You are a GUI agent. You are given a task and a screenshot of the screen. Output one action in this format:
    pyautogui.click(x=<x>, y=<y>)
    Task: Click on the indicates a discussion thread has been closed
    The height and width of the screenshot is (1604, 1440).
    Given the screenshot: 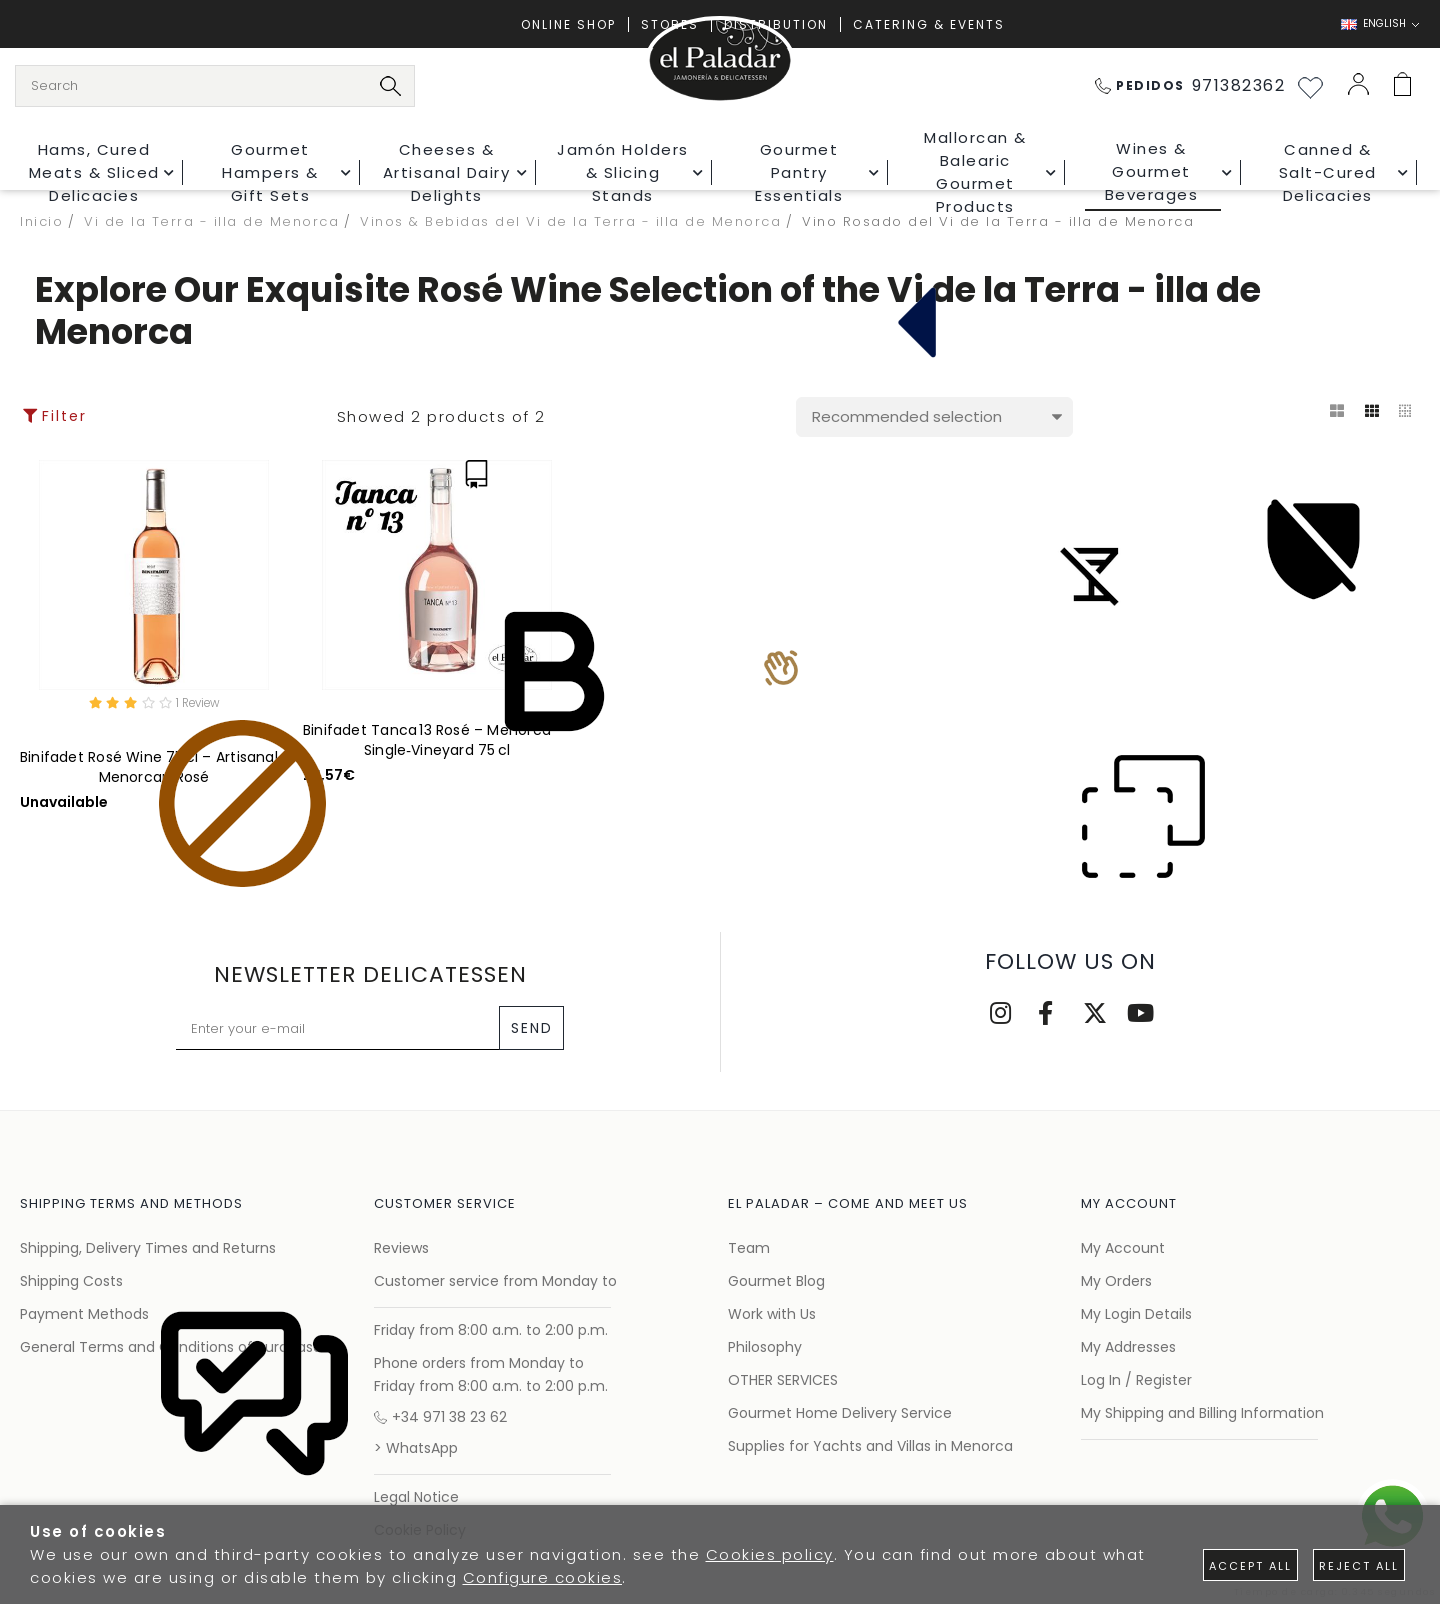 What is the action you would take?
    pyautogui.click(x=254, y=1393)
    